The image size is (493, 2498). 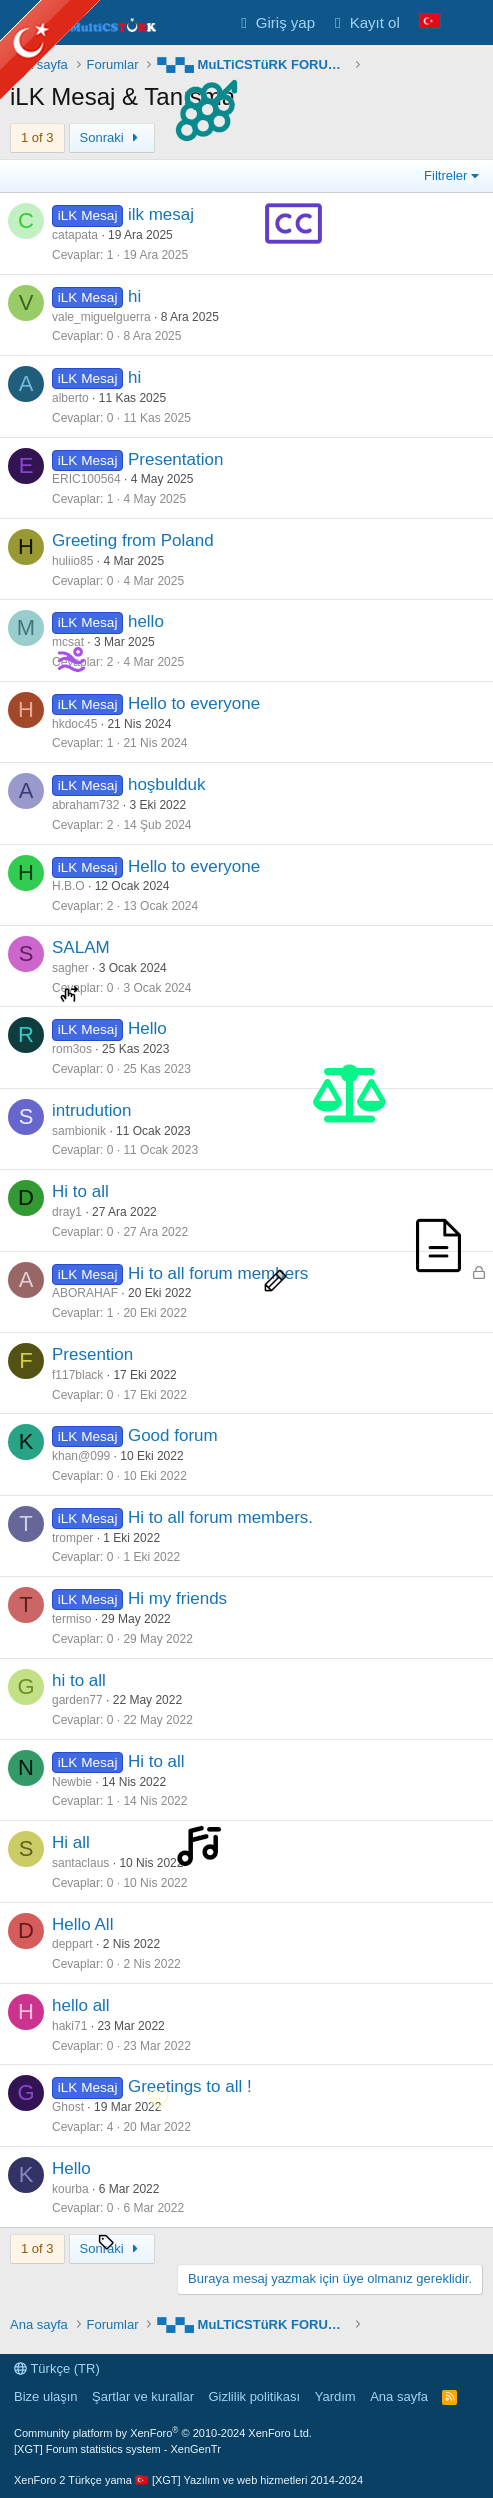 What do you see at coordinates (206, 110) in the screenshot?
I see `indicates grape or wine-related content` at bounding box center [206, 110].